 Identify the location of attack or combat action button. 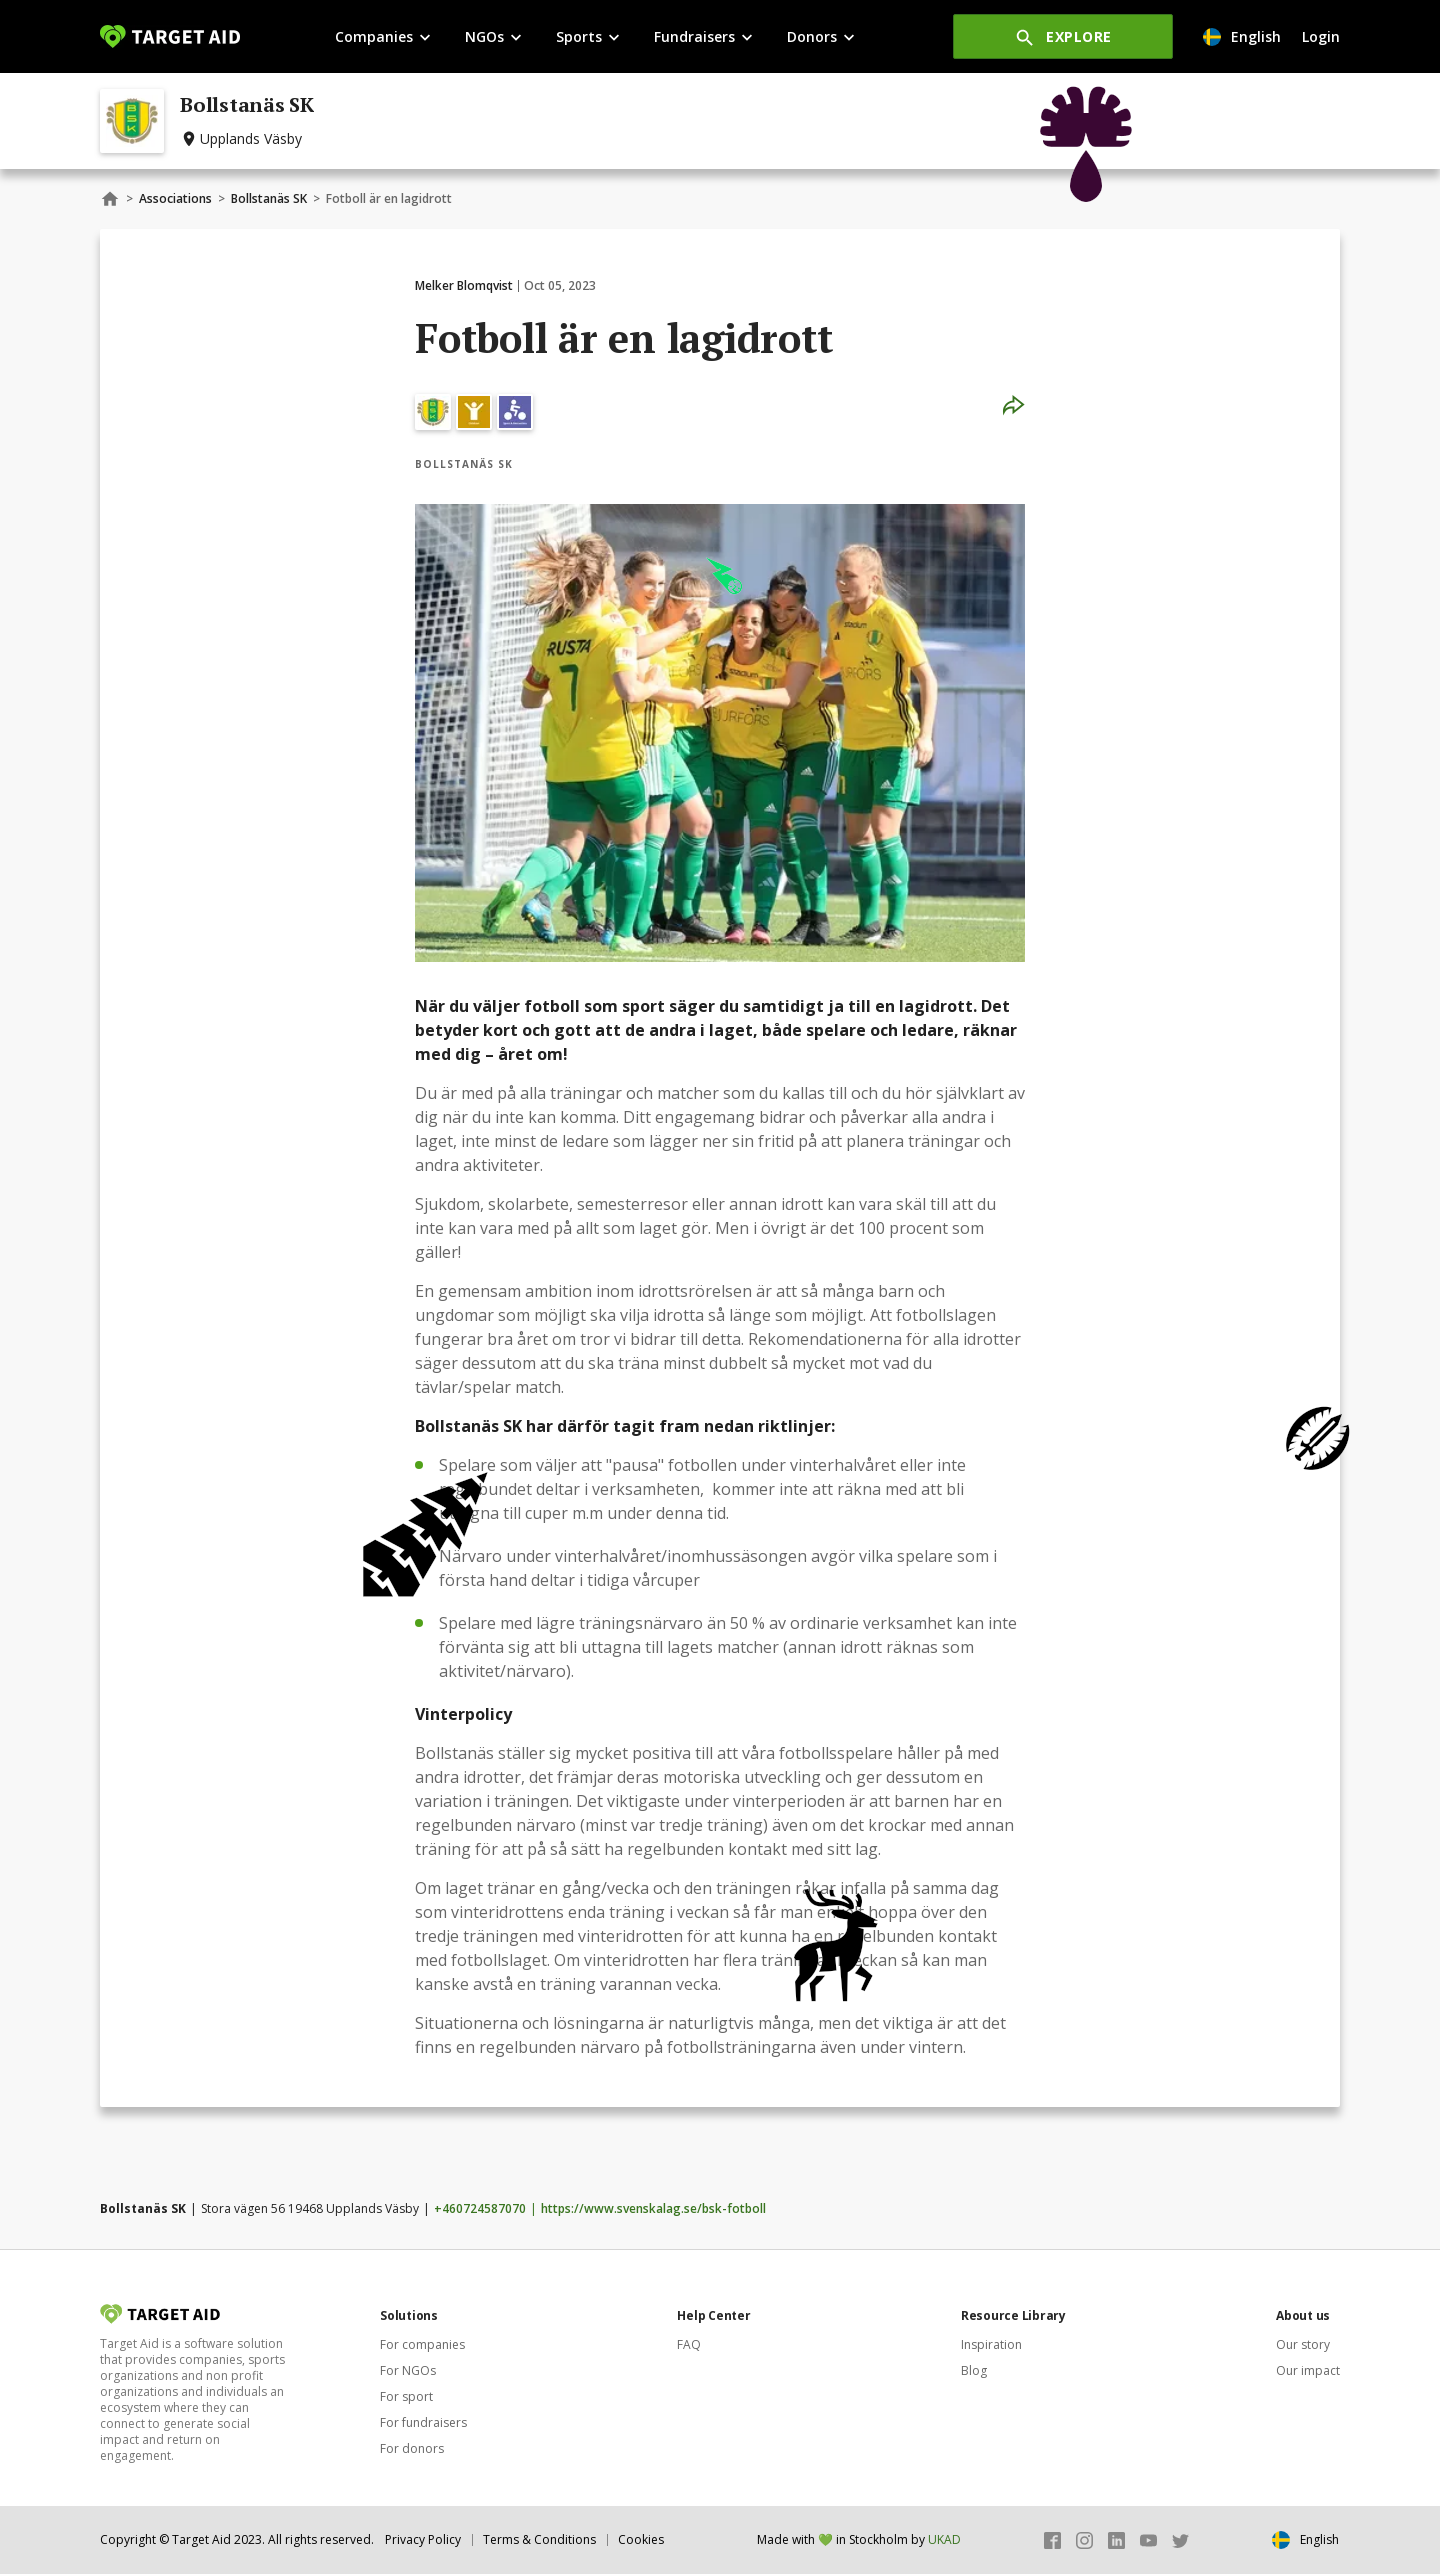
(1318, 1438).